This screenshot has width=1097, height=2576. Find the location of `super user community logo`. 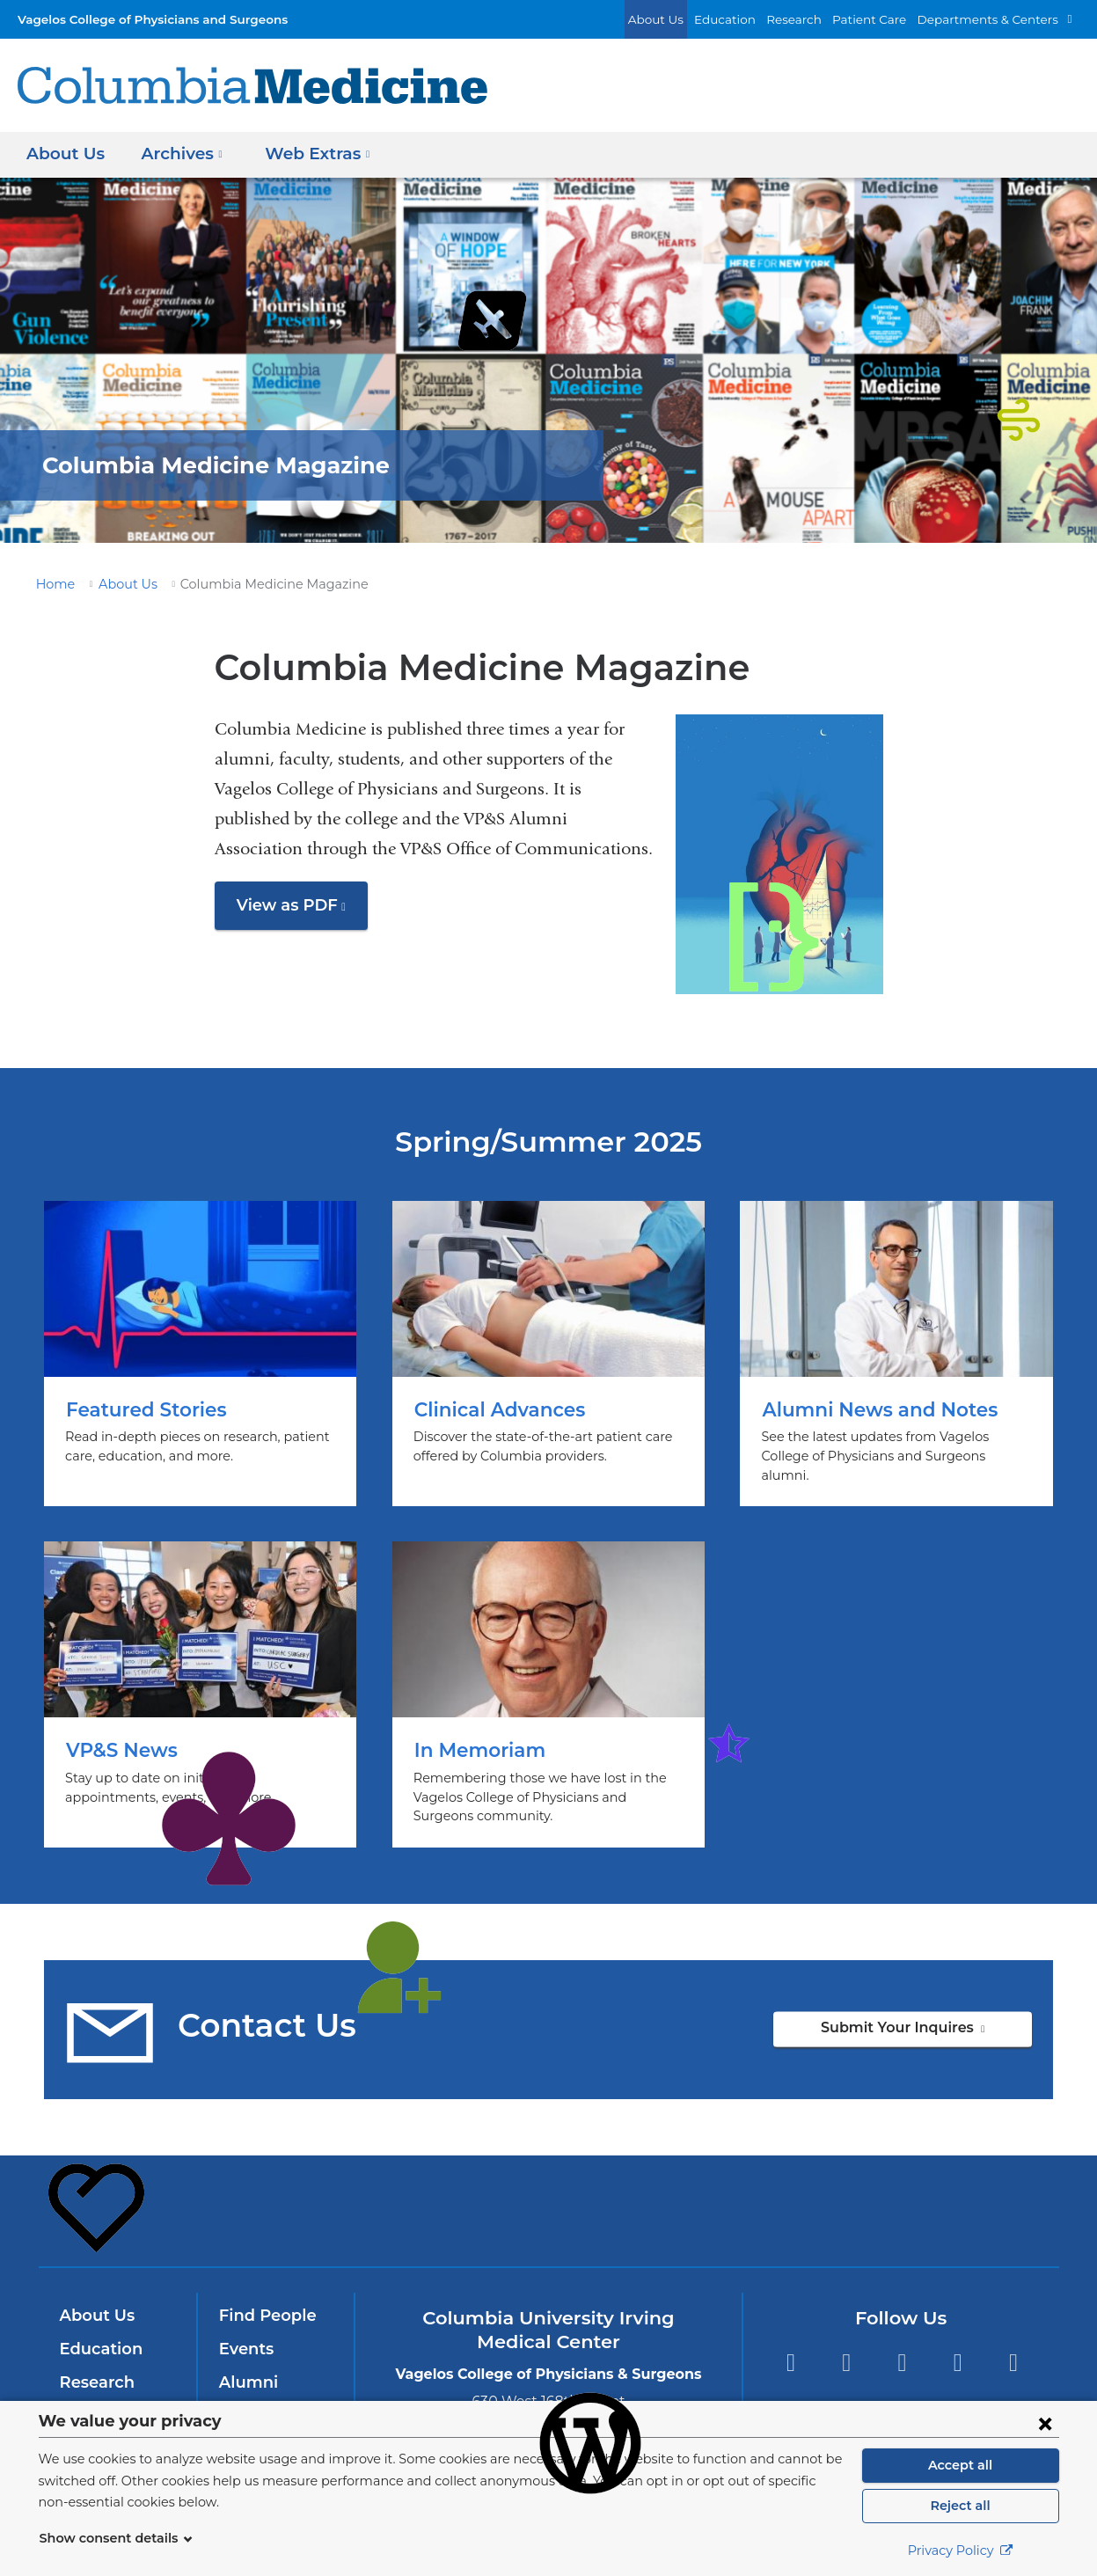

super user community logo is located at coordinates (774, 937).